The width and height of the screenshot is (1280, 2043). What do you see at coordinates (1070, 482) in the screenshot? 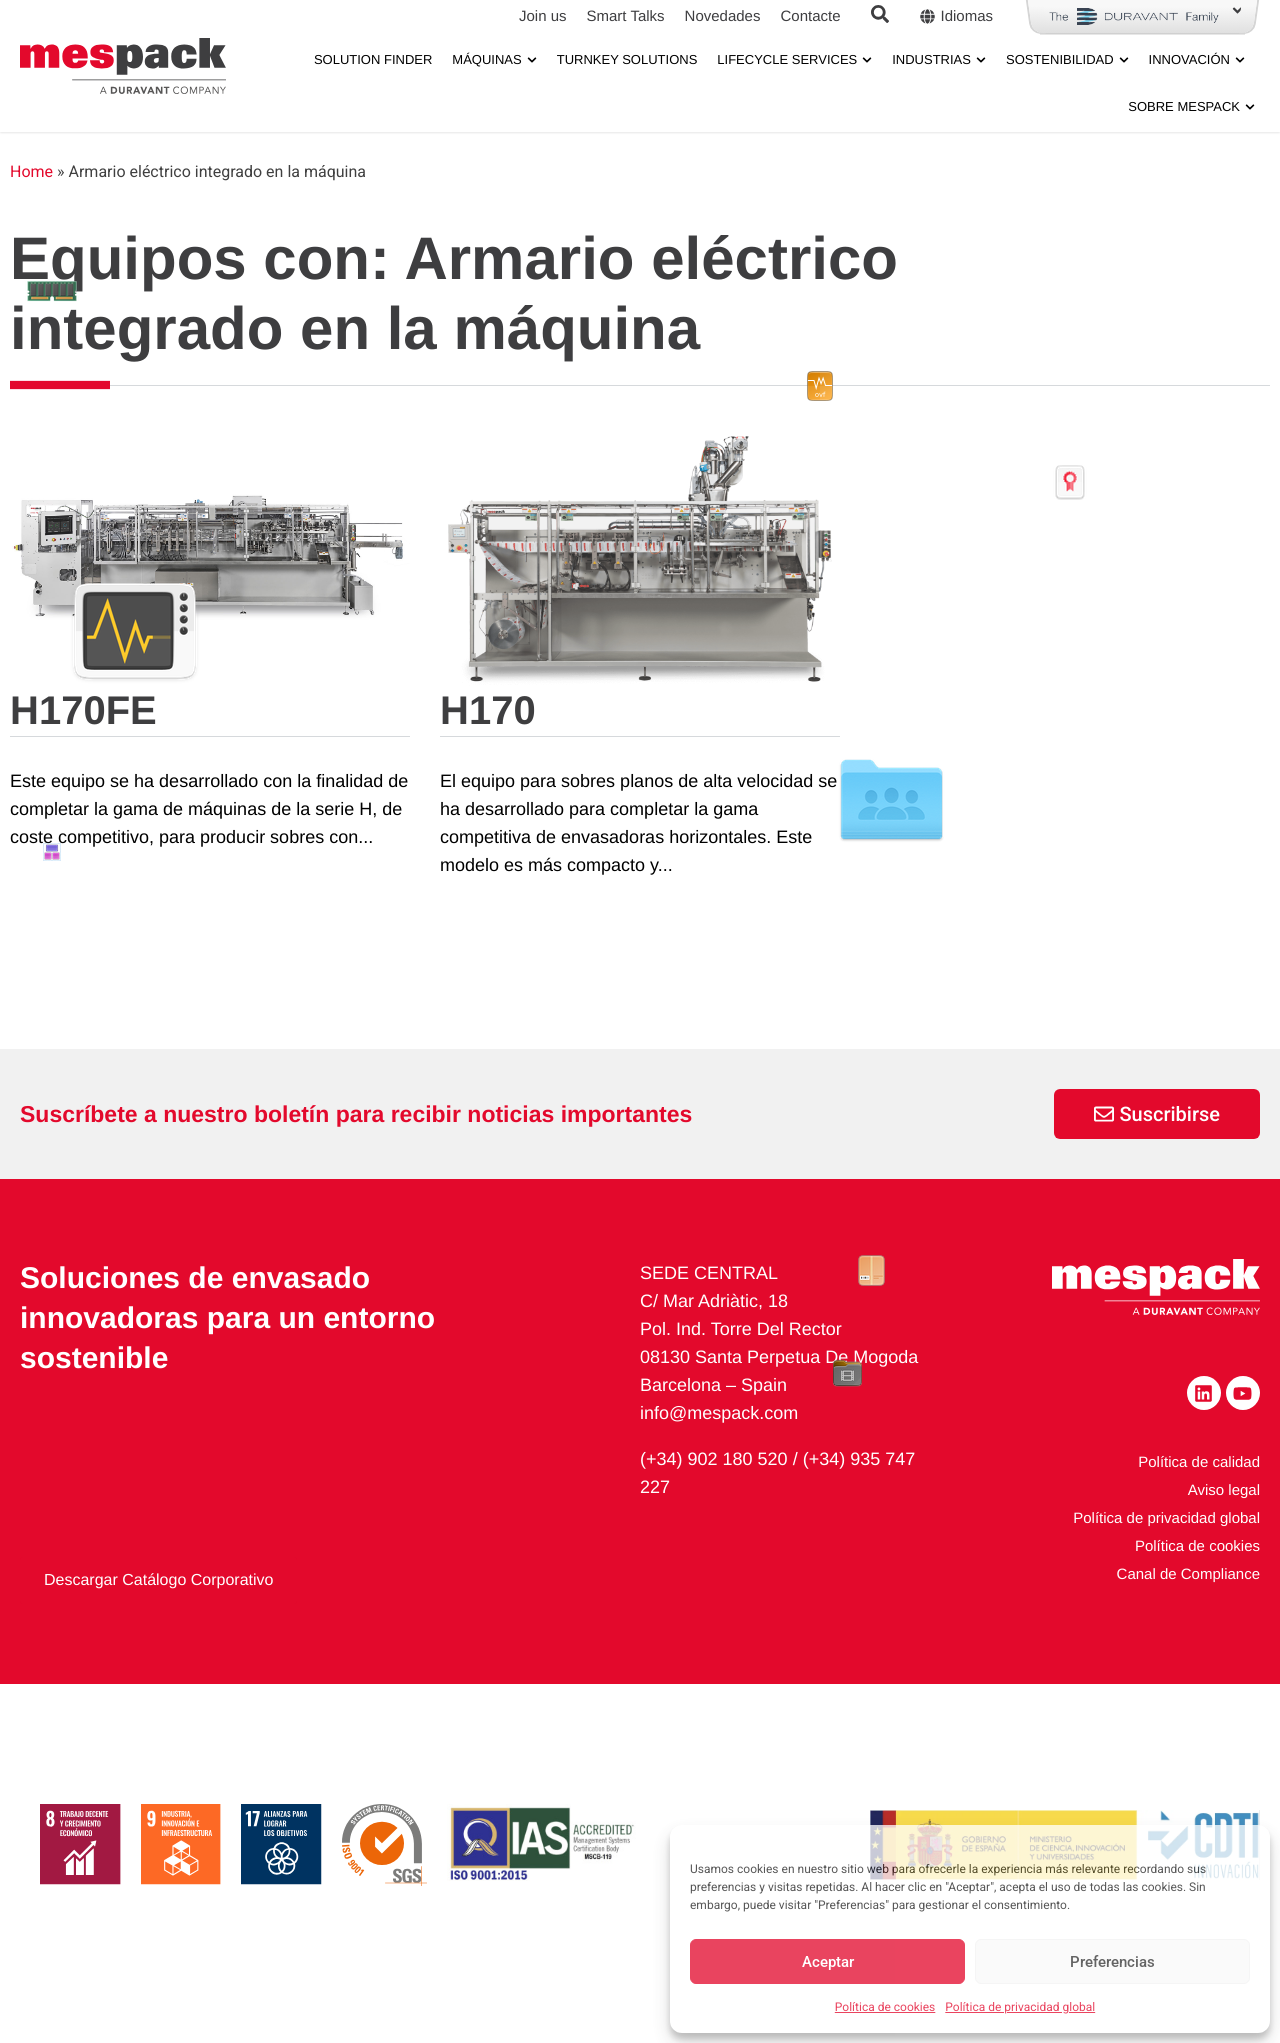
I see `pkcs7 certificate bundle file` at bounding box center [1070, 482].